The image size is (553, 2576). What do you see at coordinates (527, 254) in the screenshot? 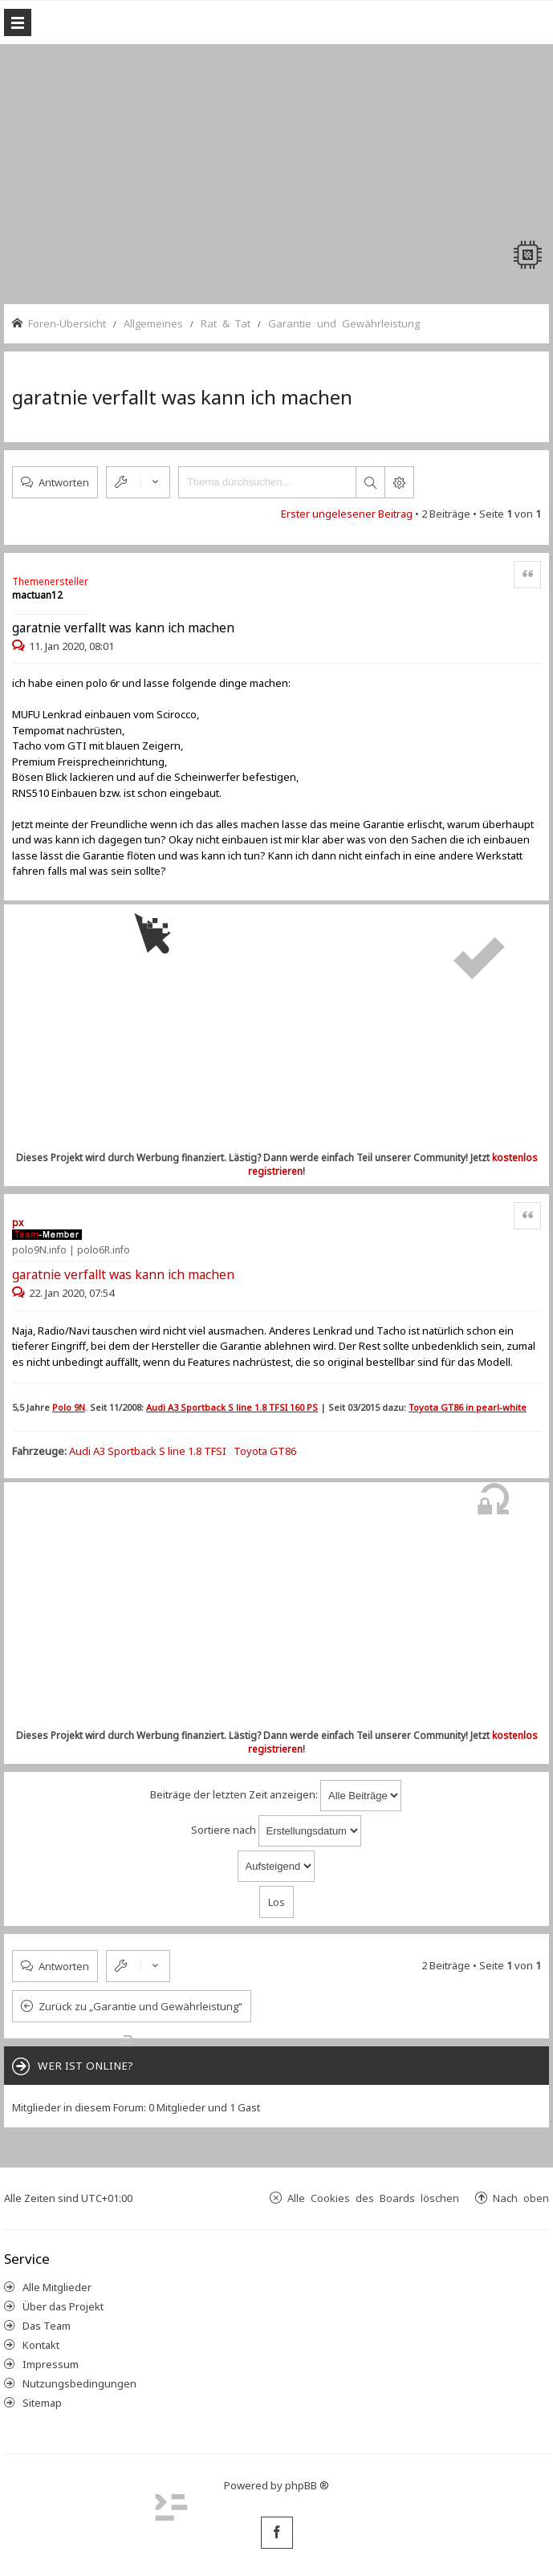
I see `access electronics or hardware settings` at bounding box center [527, 254].